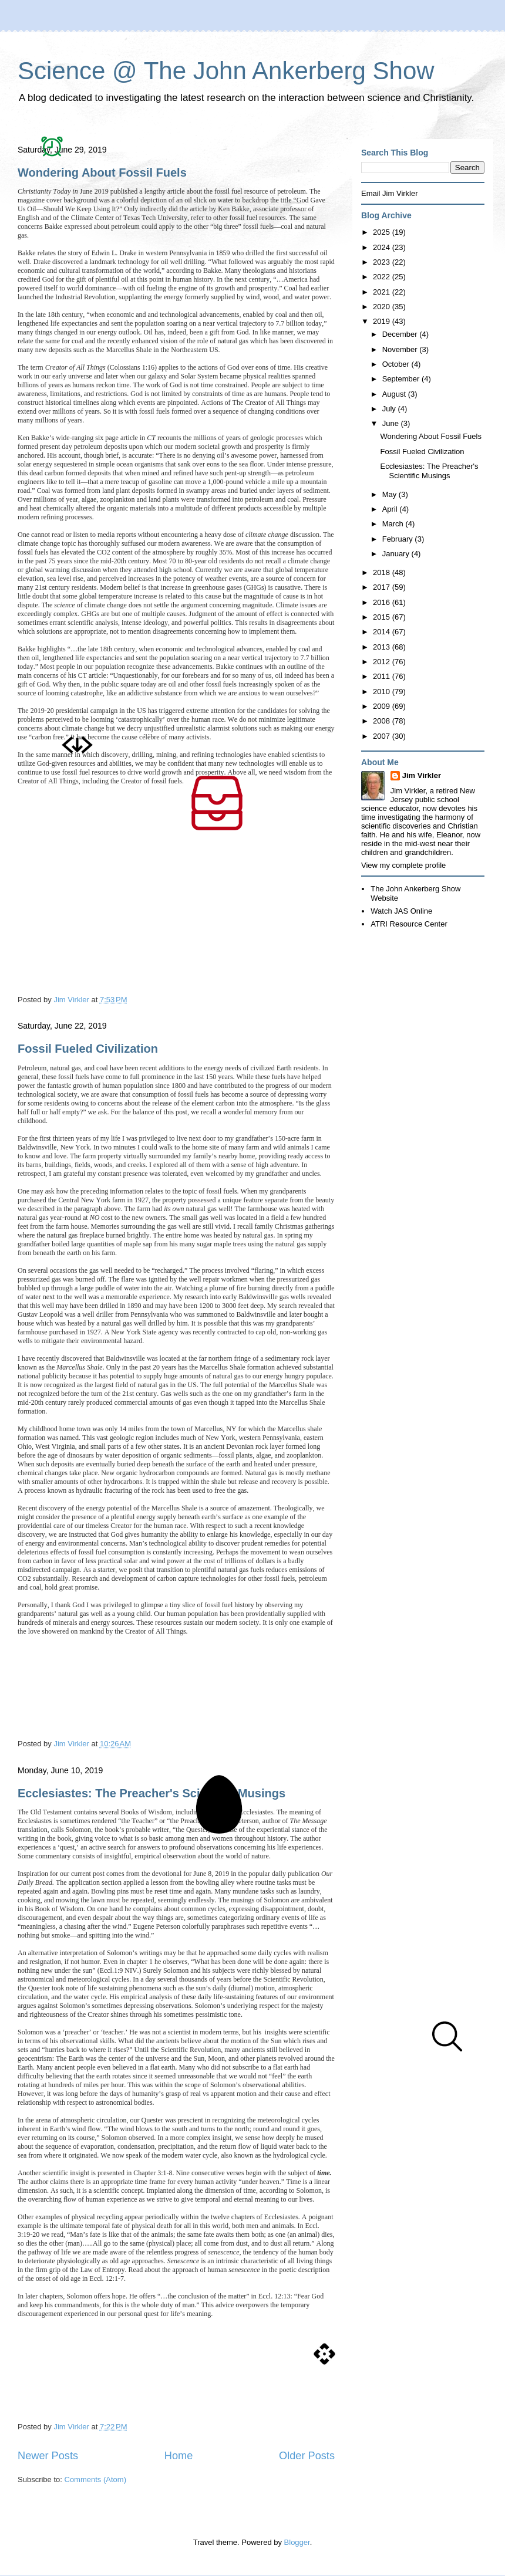 Image resolution: width=505 pixels, height=2576 pixels. What do you see at coordinates (447, 2036) in the screenshot?
I see `search for content or items` at bounding box center [447, 2036].